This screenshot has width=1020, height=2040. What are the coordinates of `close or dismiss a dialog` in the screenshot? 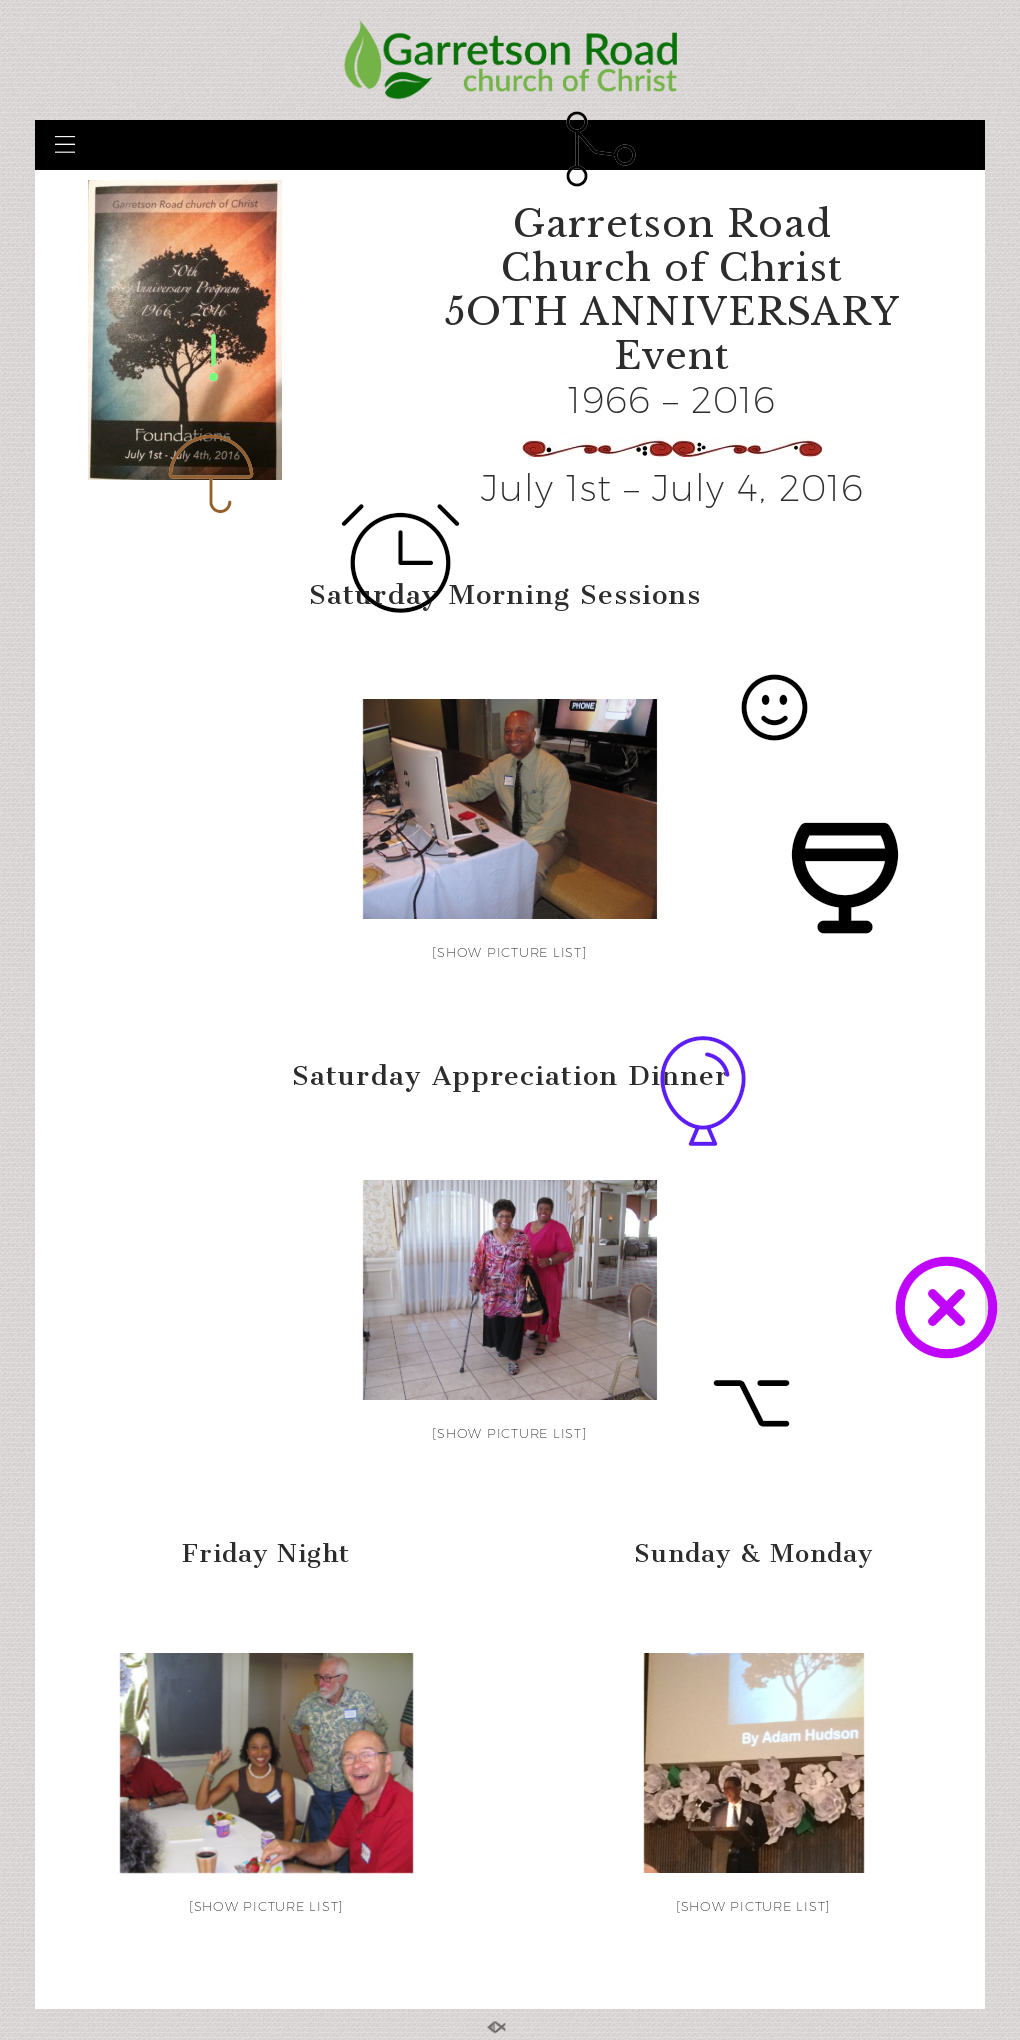 It's located at (946, 1307).